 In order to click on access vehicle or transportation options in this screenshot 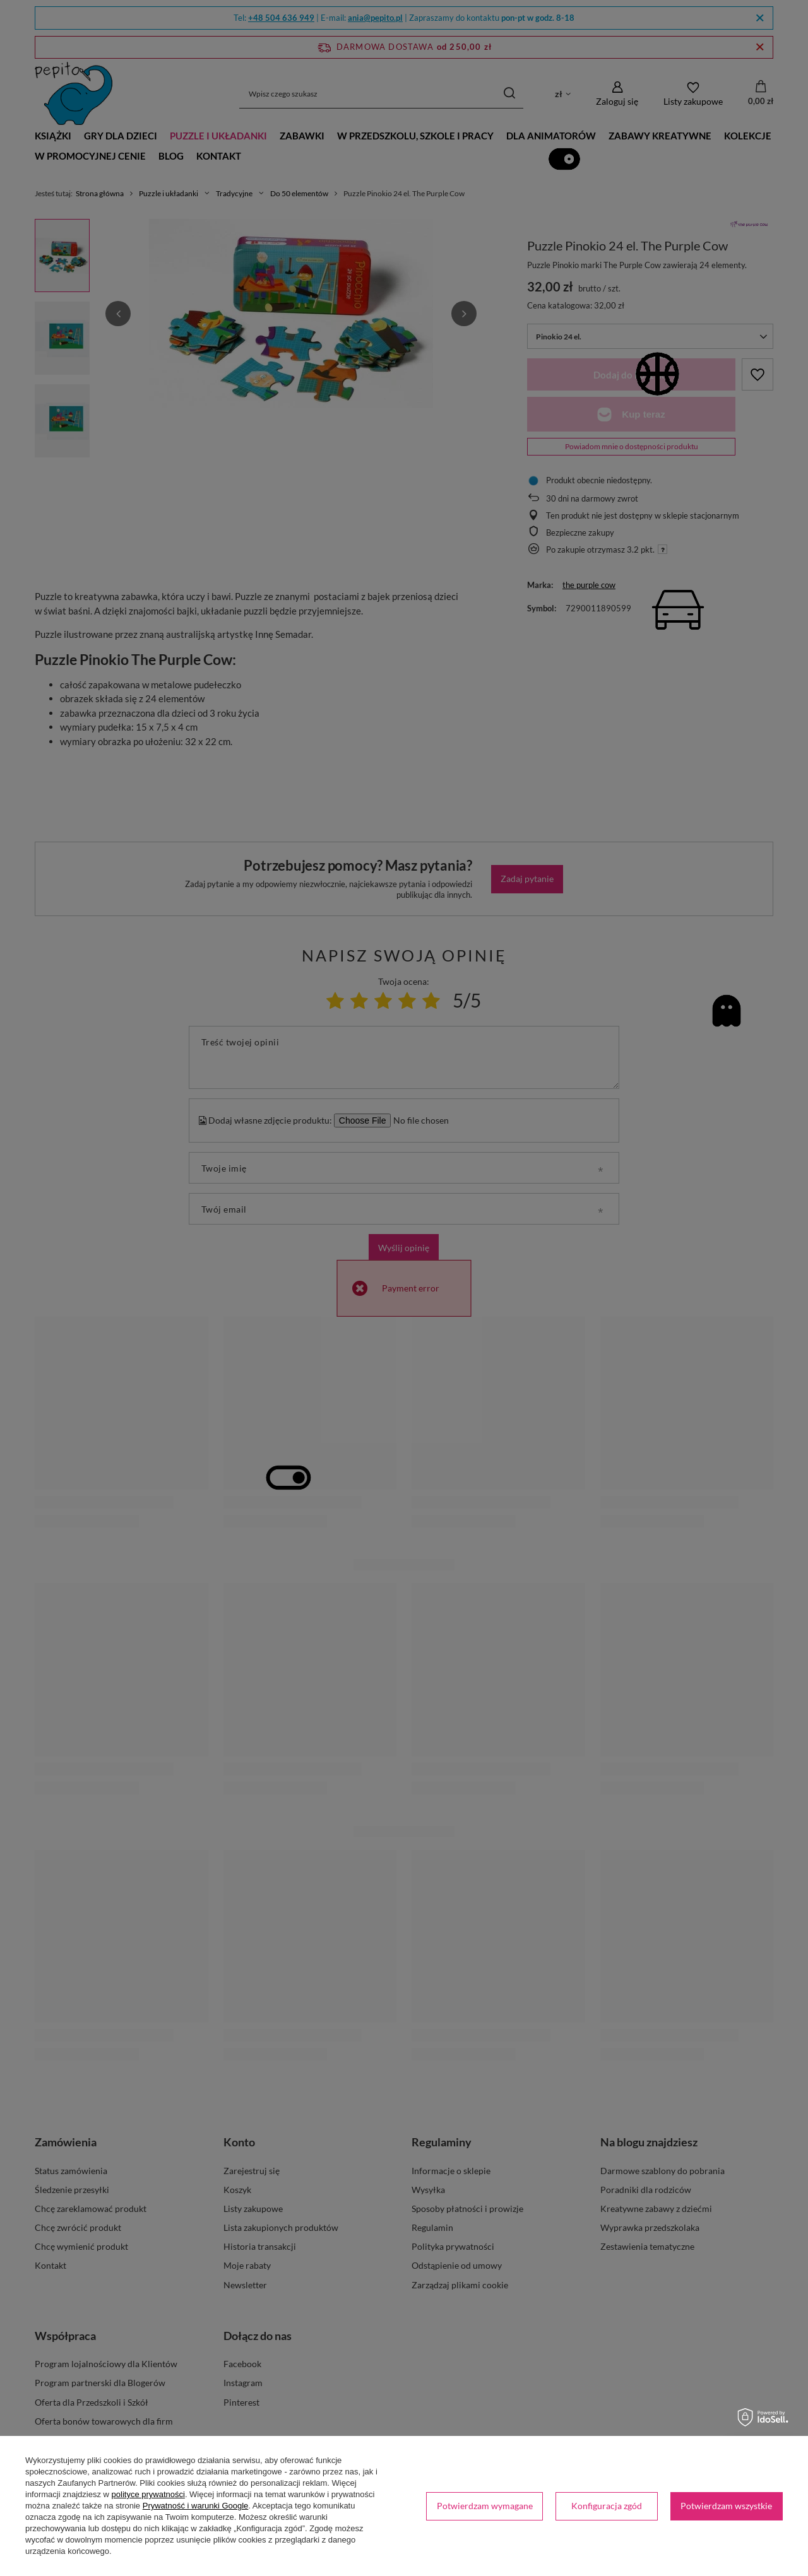, I will do `click(678, 611)`.